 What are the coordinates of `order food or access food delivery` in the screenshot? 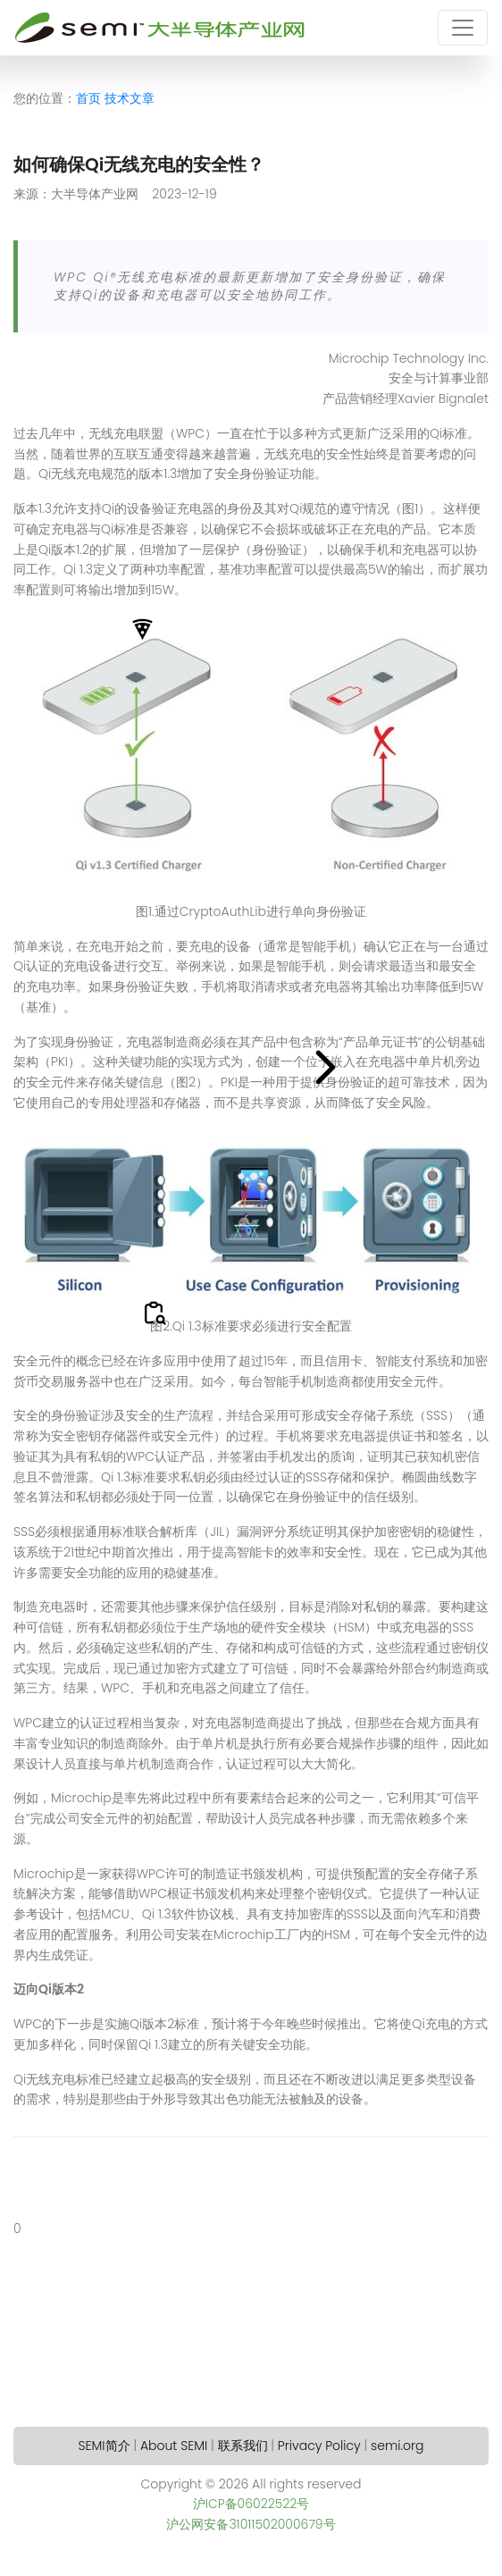 It's located at (142, 629).